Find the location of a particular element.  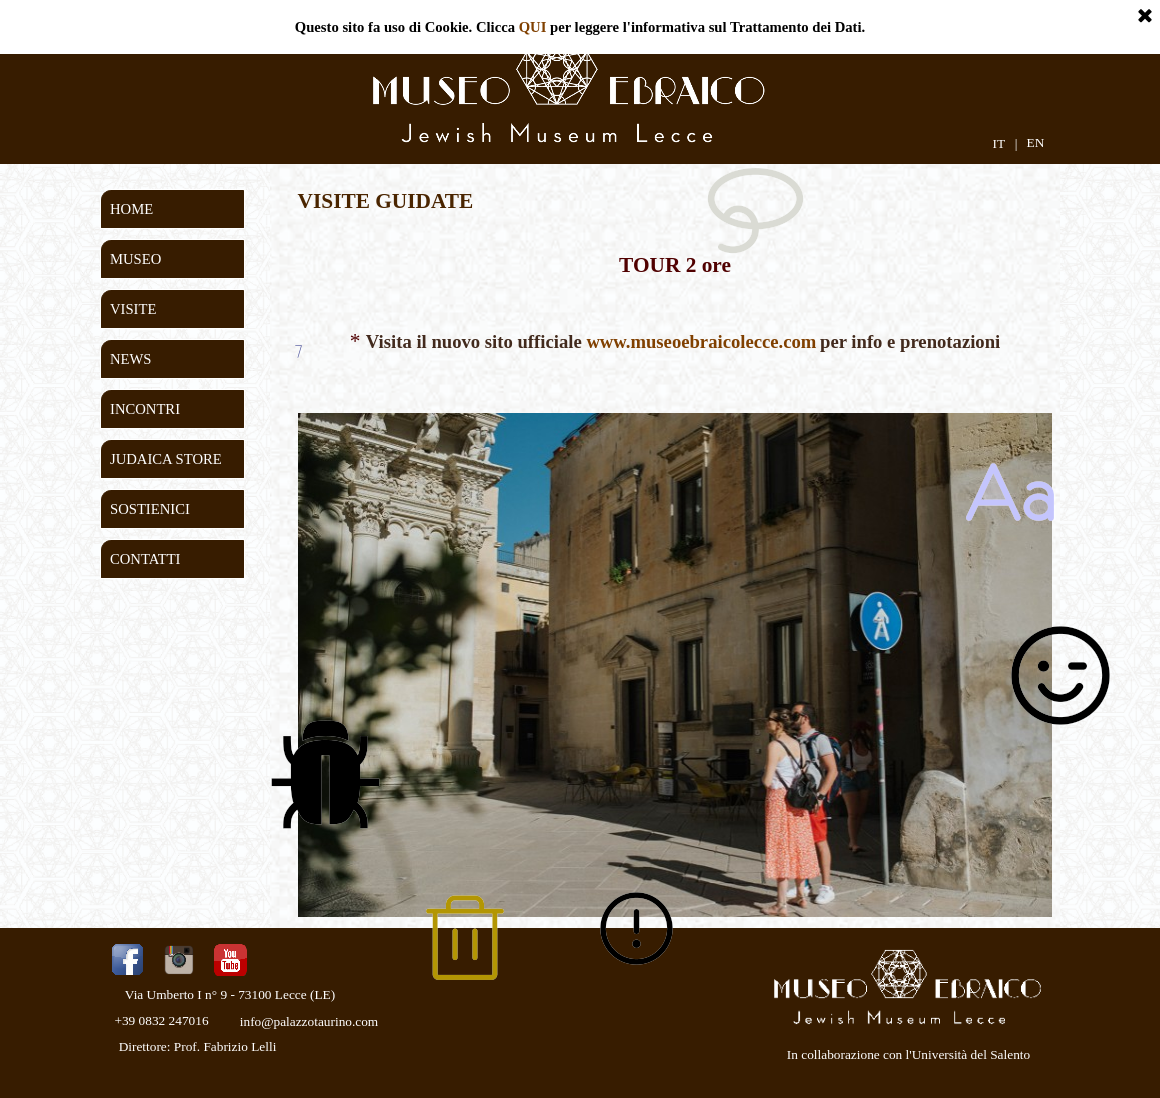

insert a winking emoji into your message is located at coordinates (1060, 675).